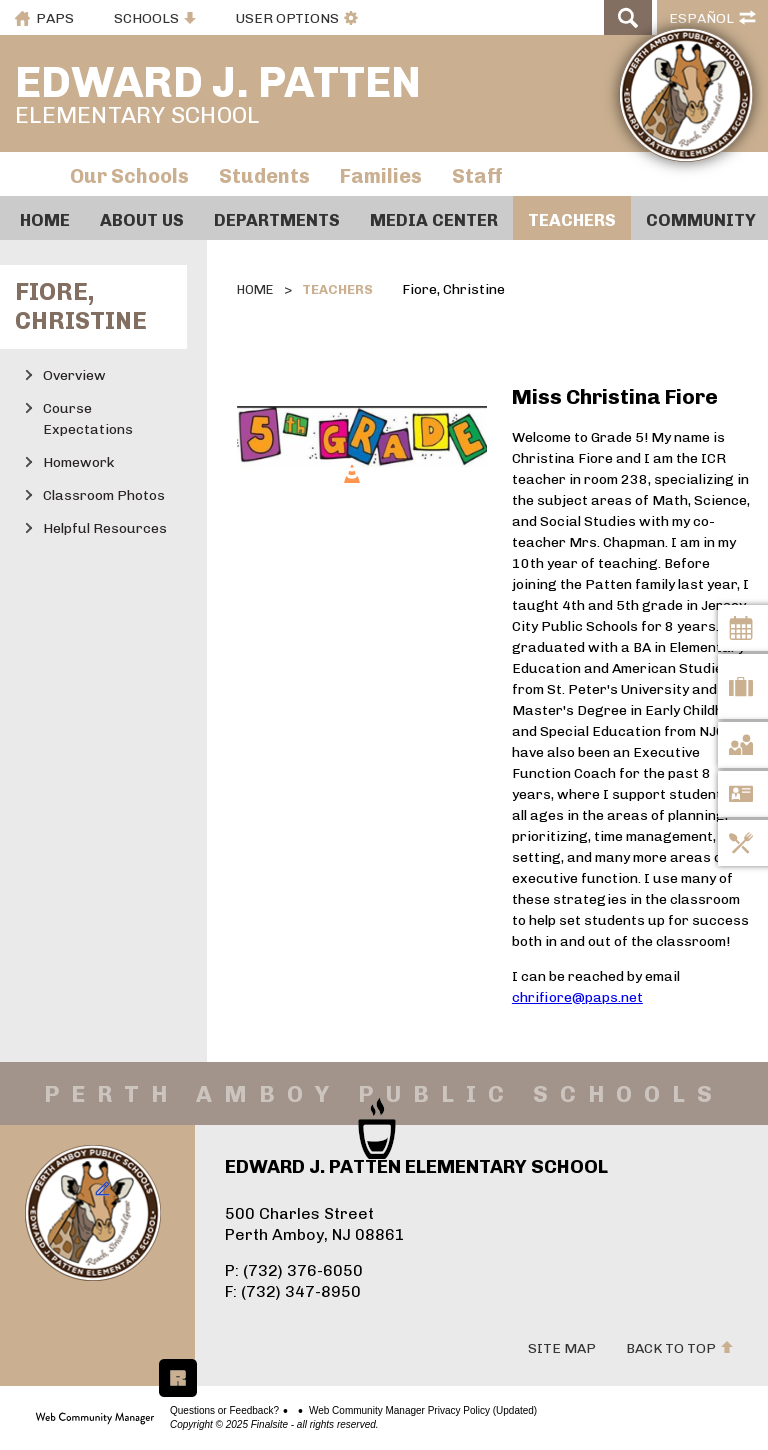 Image resolution: width=768 pixels, height=1450 pixels. What do you see at coordinates (102, 1188) in the screenshot?
I see `edit content or text` at bounding box center [102, 1188].